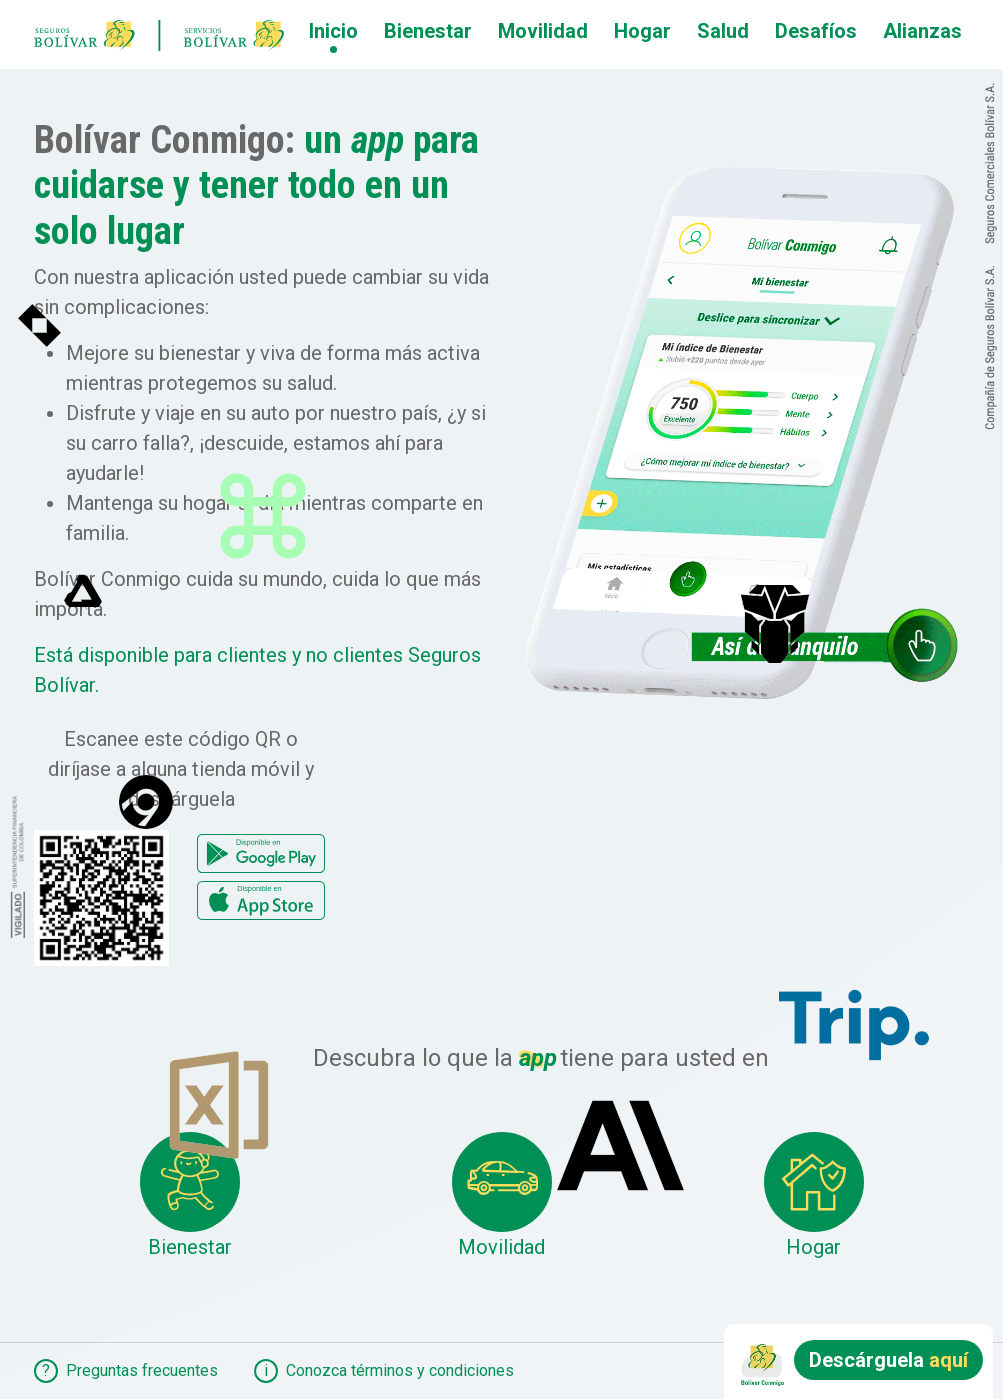  Describe the element at coordinates (263, 516) in the screenshot. I see `command key symbol for keyboard shortcuts` at that location.